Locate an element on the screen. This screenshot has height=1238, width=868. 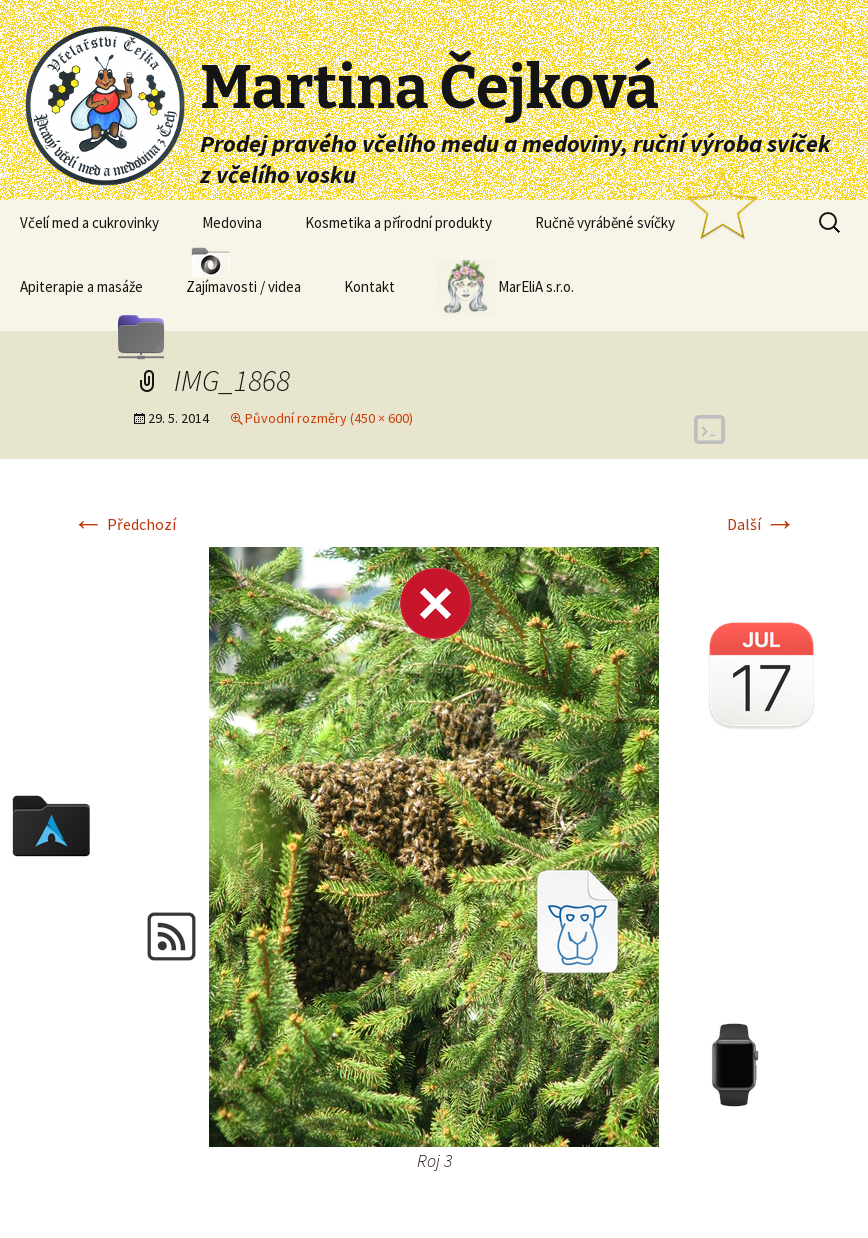
apple watch device icon is located at coordinates (734, 1065).